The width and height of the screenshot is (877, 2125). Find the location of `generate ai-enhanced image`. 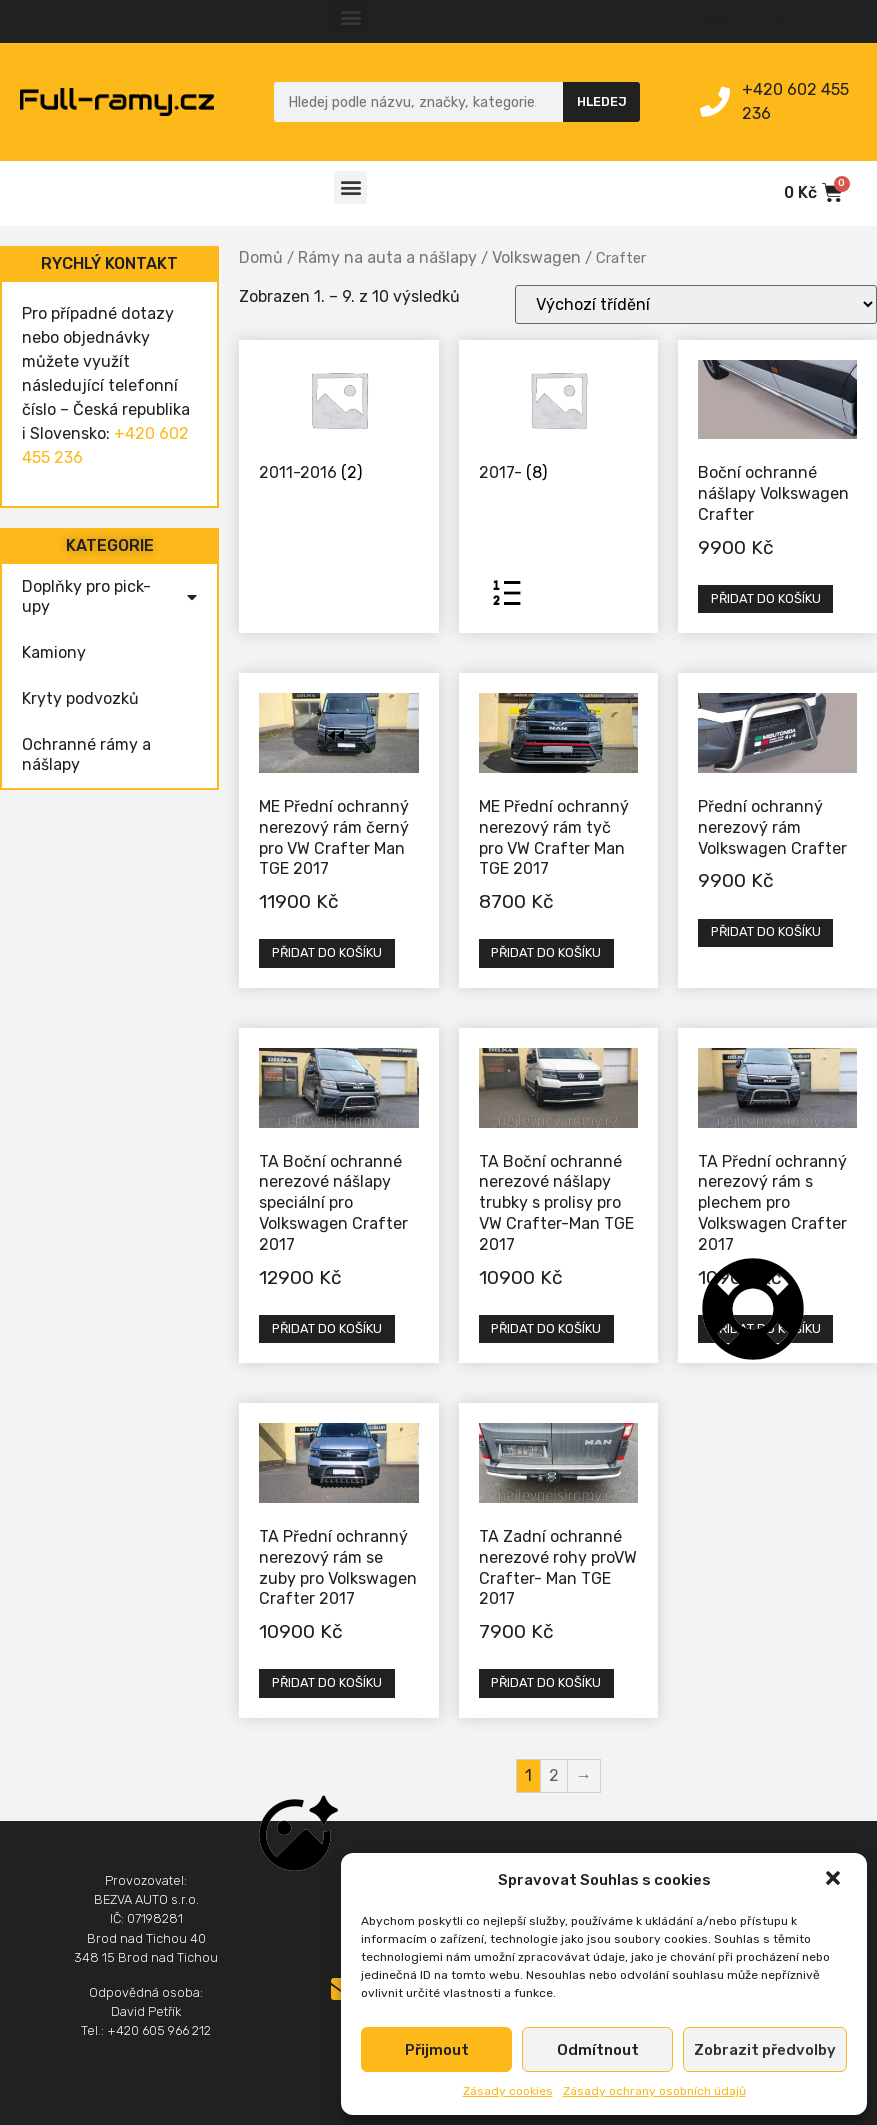

generate ai-enhanced image is located at coordinates (295, 1835).